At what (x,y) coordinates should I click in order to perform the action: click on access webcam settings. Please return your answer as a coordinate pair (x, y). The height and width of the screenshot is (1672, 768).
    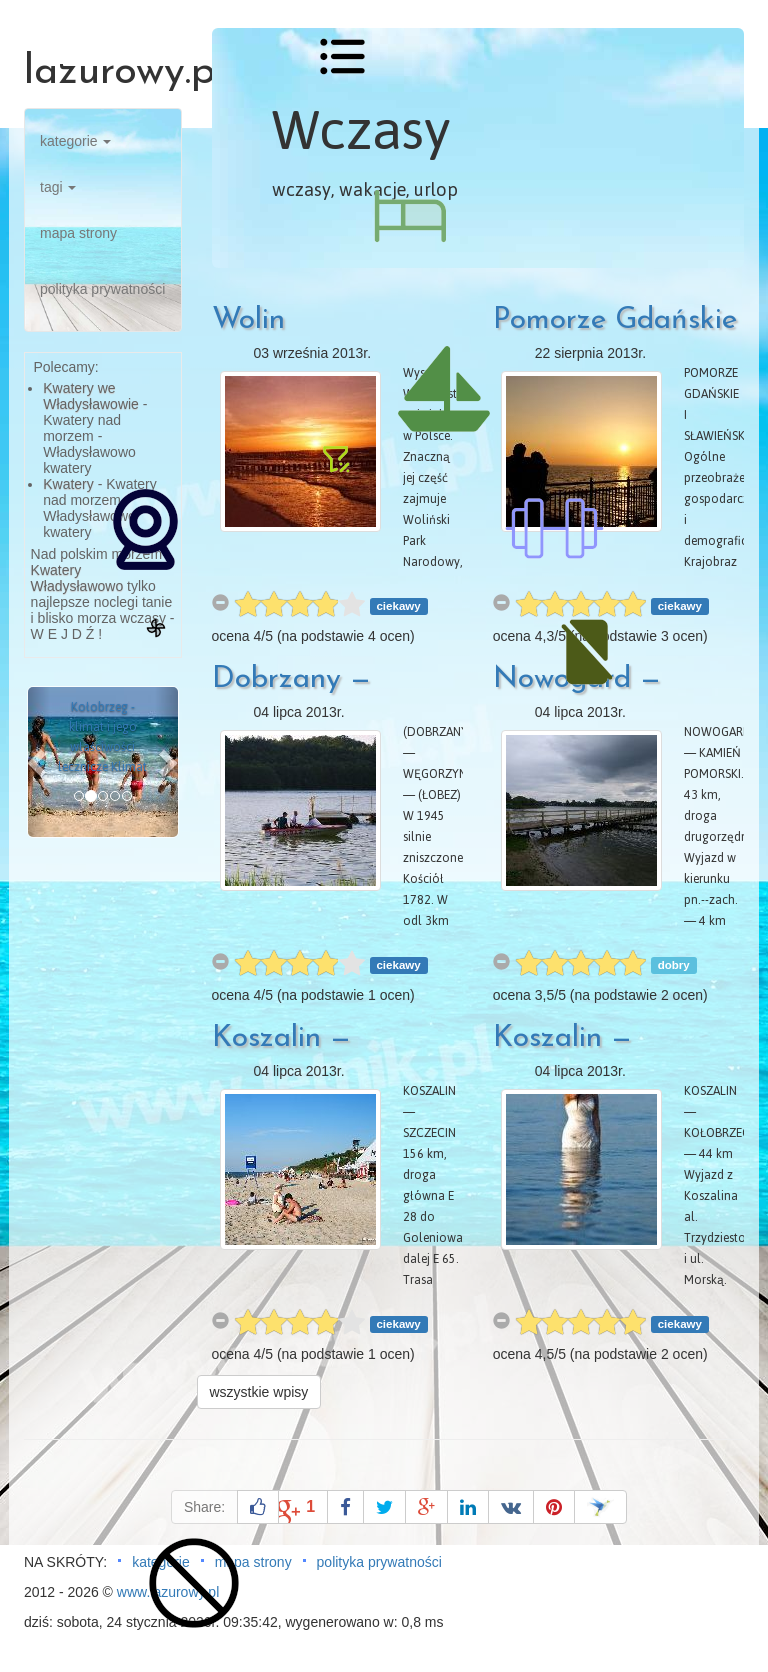
    Looking at the image, I should click on (145, 529).